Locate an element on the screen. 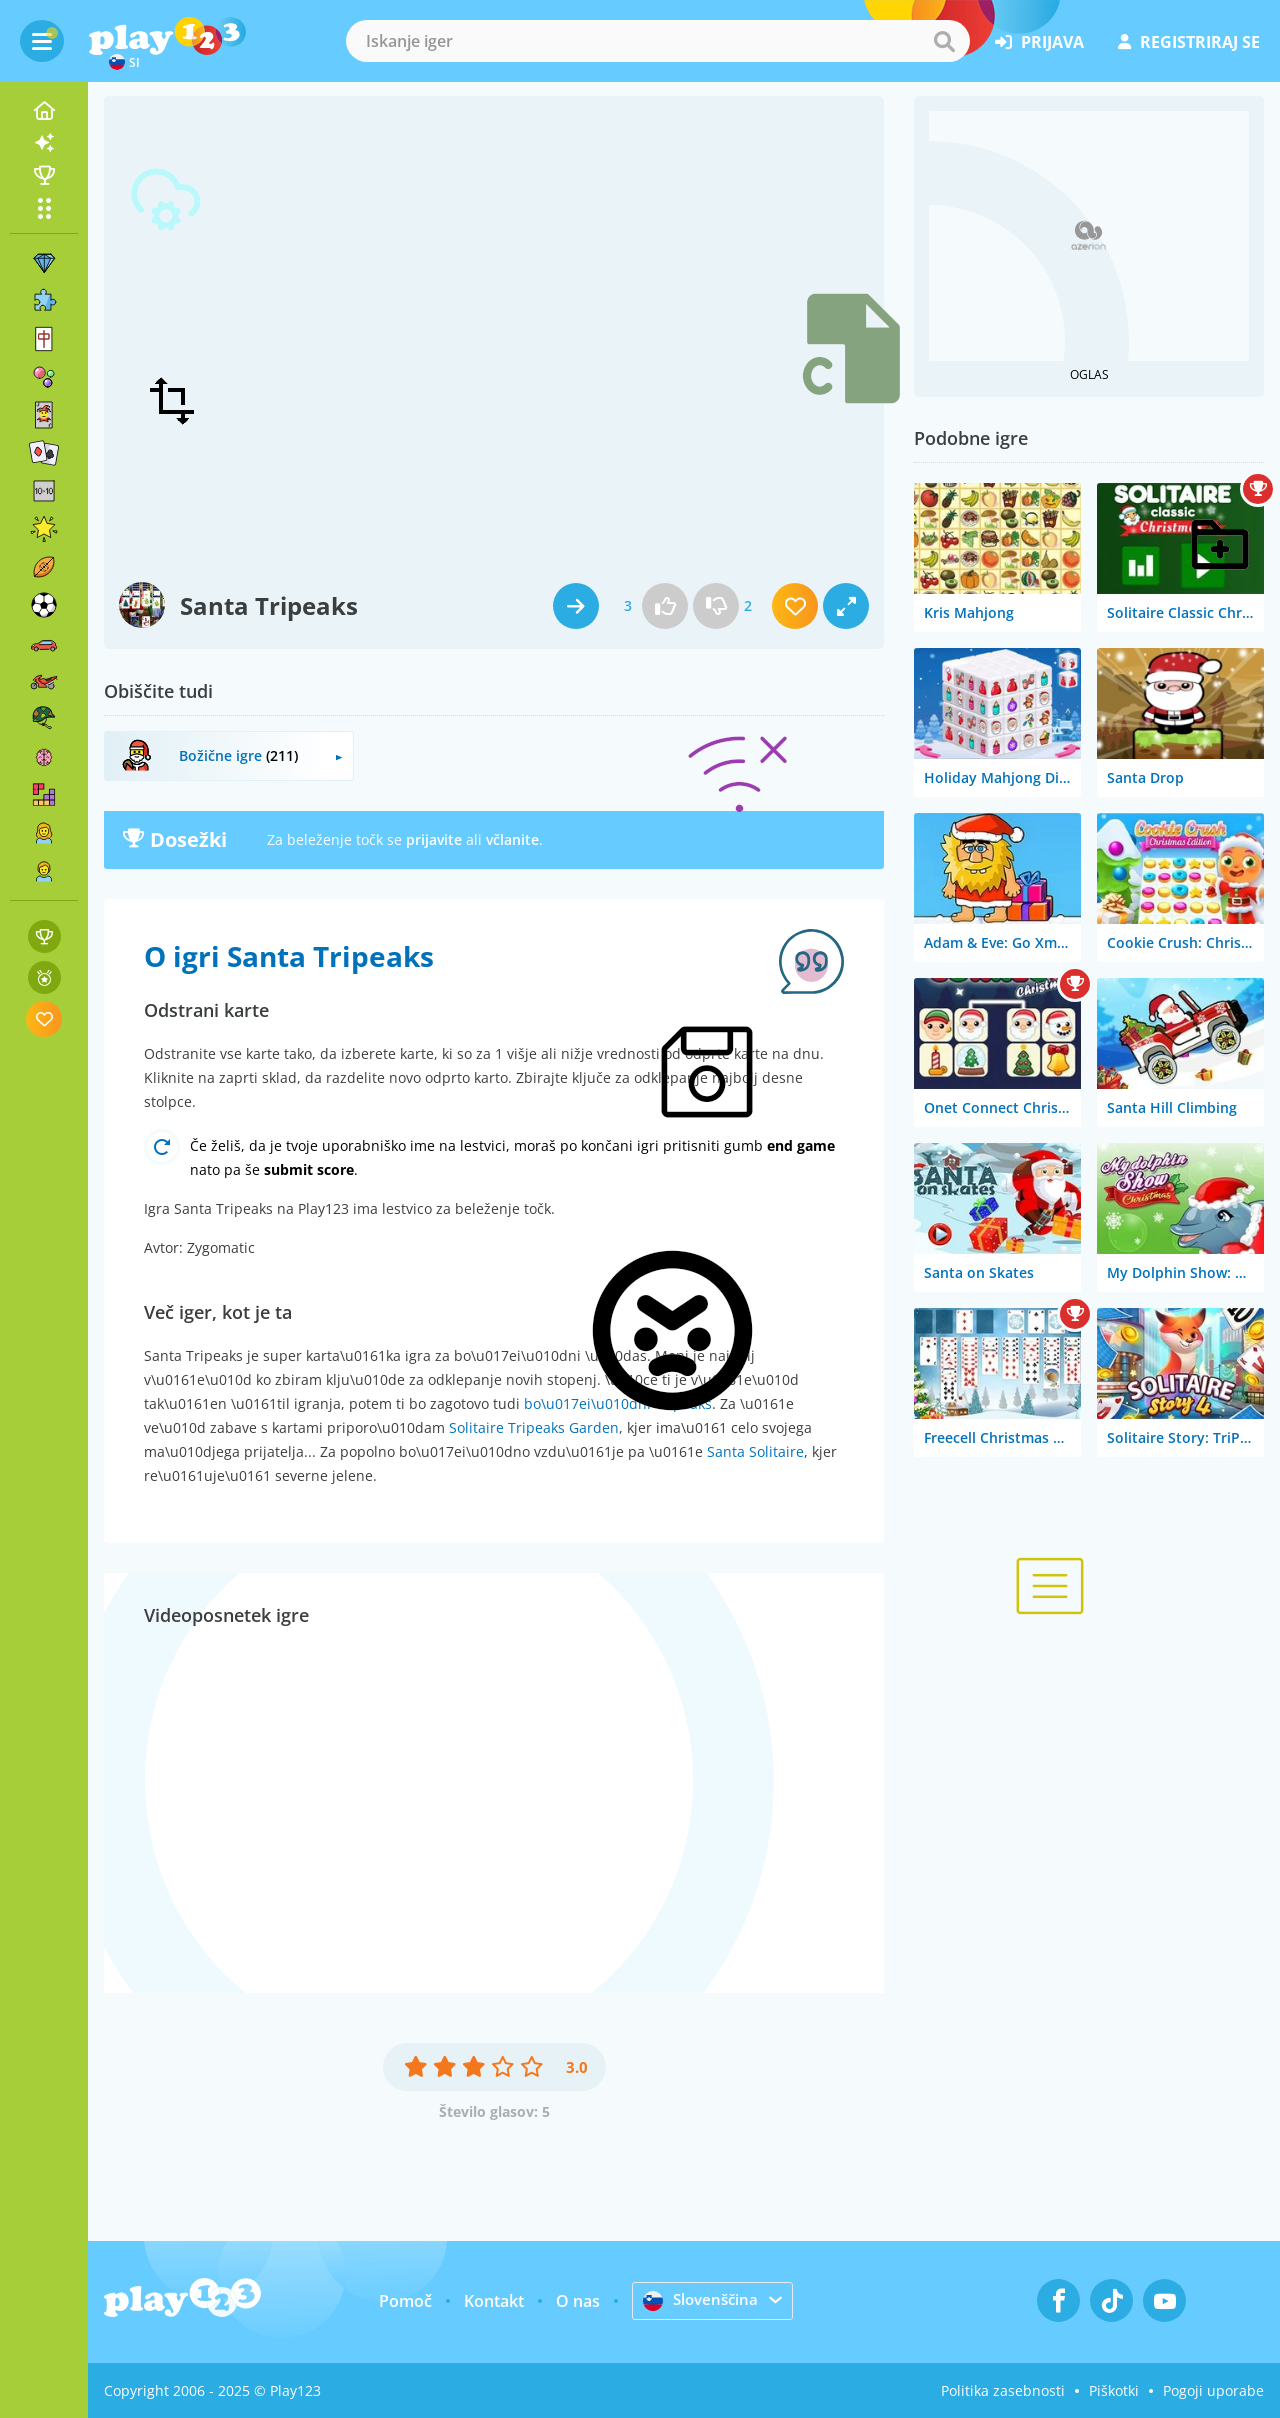 Image resolution: width=1280 pixels, height=2418 pixels. indicates no wifi connection available is located at coordinates (739, 772).